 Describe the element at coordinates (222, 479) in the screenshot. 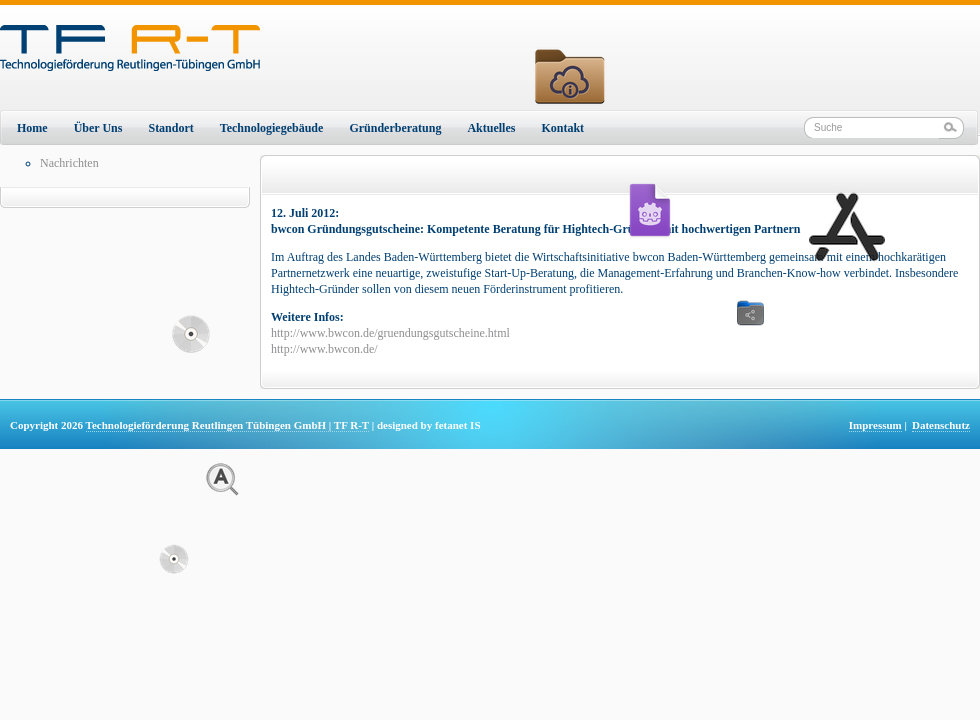

I see `search within emails or messages` at that location.